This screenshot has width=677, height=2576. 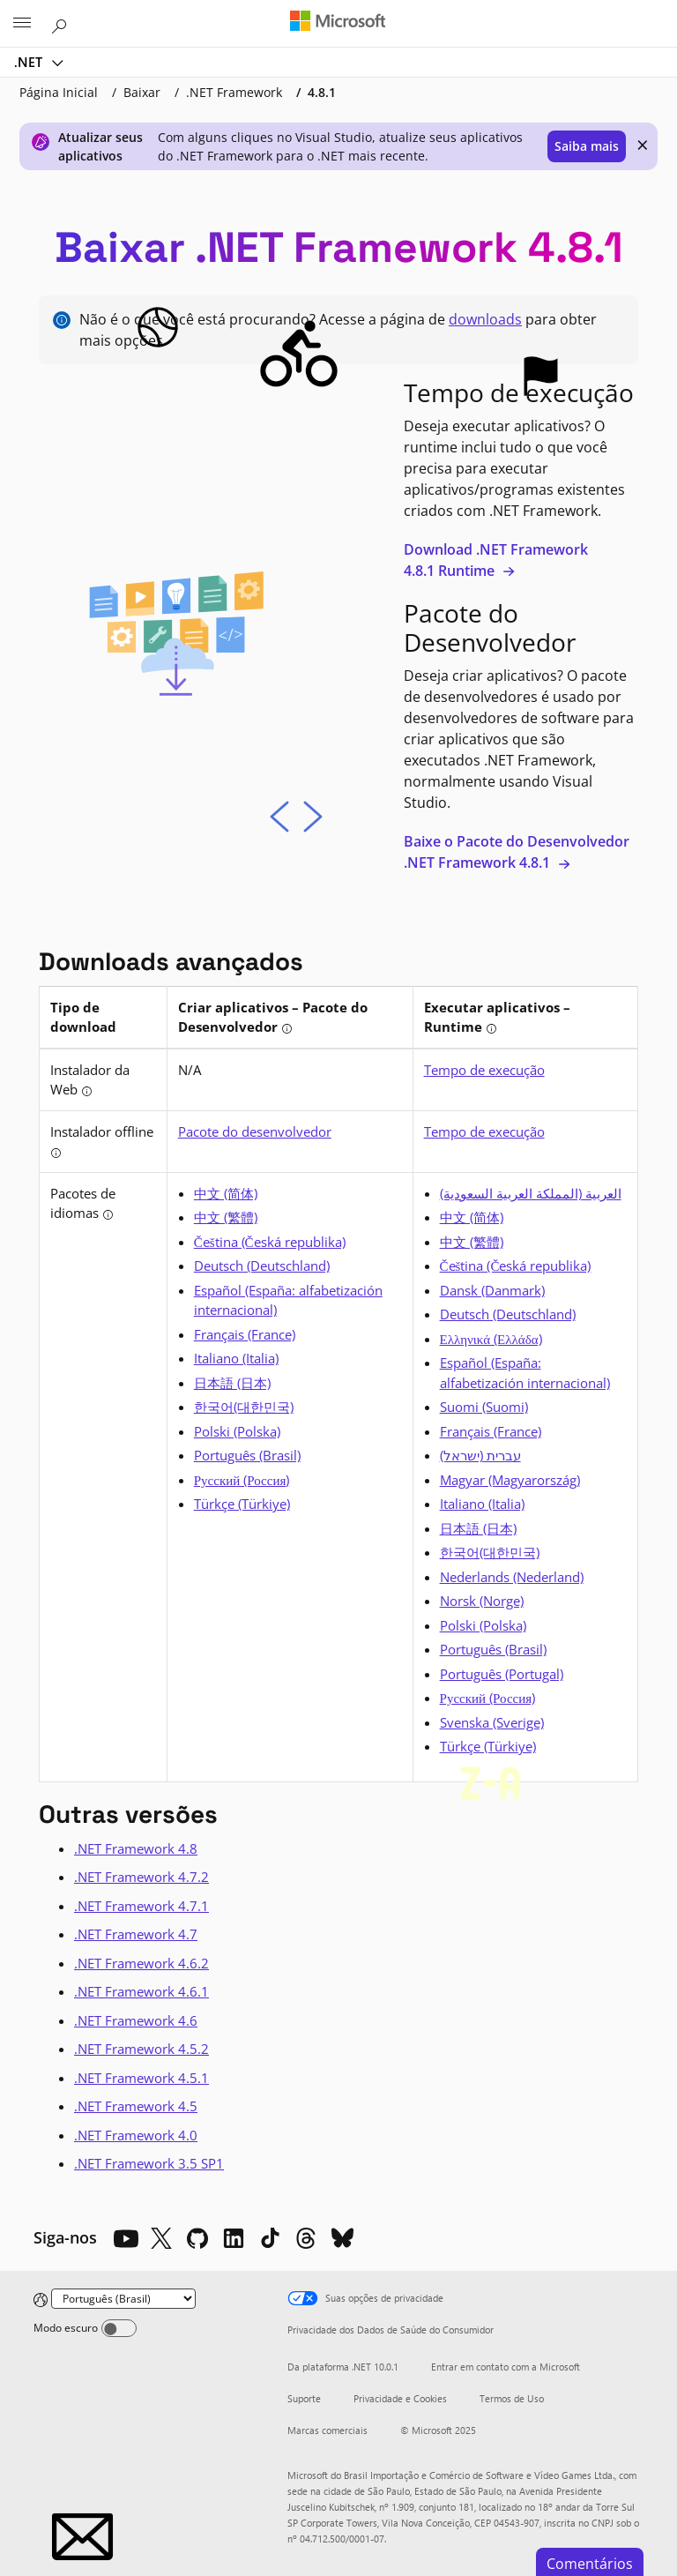 I want to click on open your email inbox, so click(x=82, y=2536).